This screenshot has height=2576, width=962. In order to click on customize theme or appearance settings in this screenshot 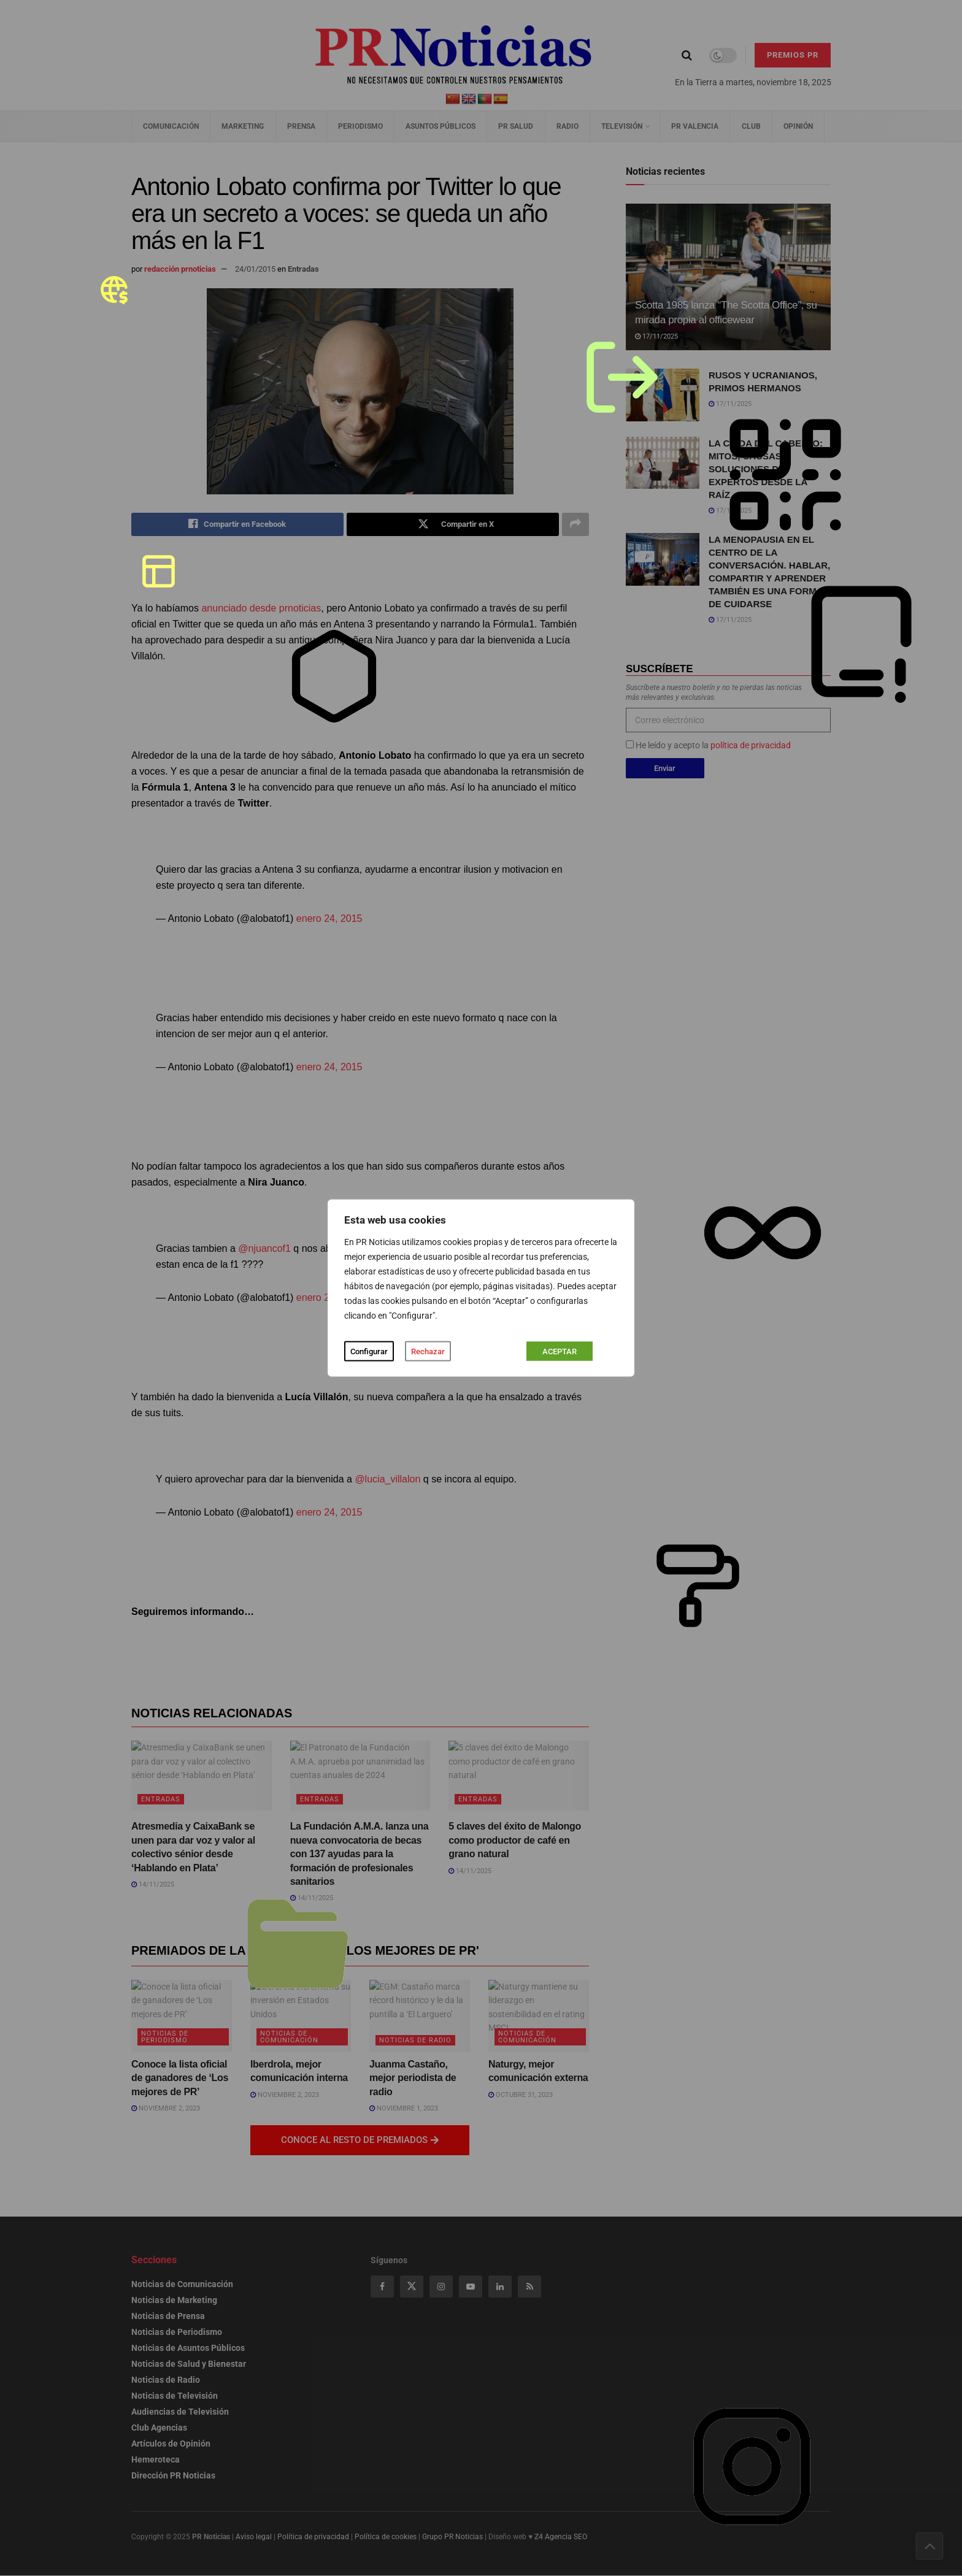, I will do `click(698, 1585)`.